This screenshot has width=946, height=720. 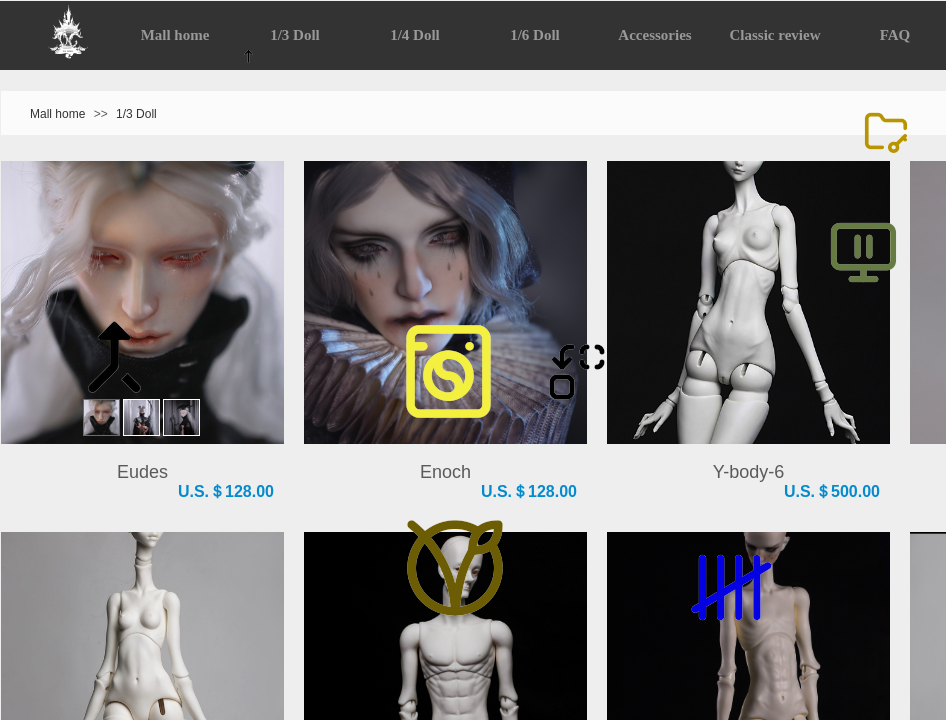 I want to click on move item up in a list, so click(x=248, y=56).